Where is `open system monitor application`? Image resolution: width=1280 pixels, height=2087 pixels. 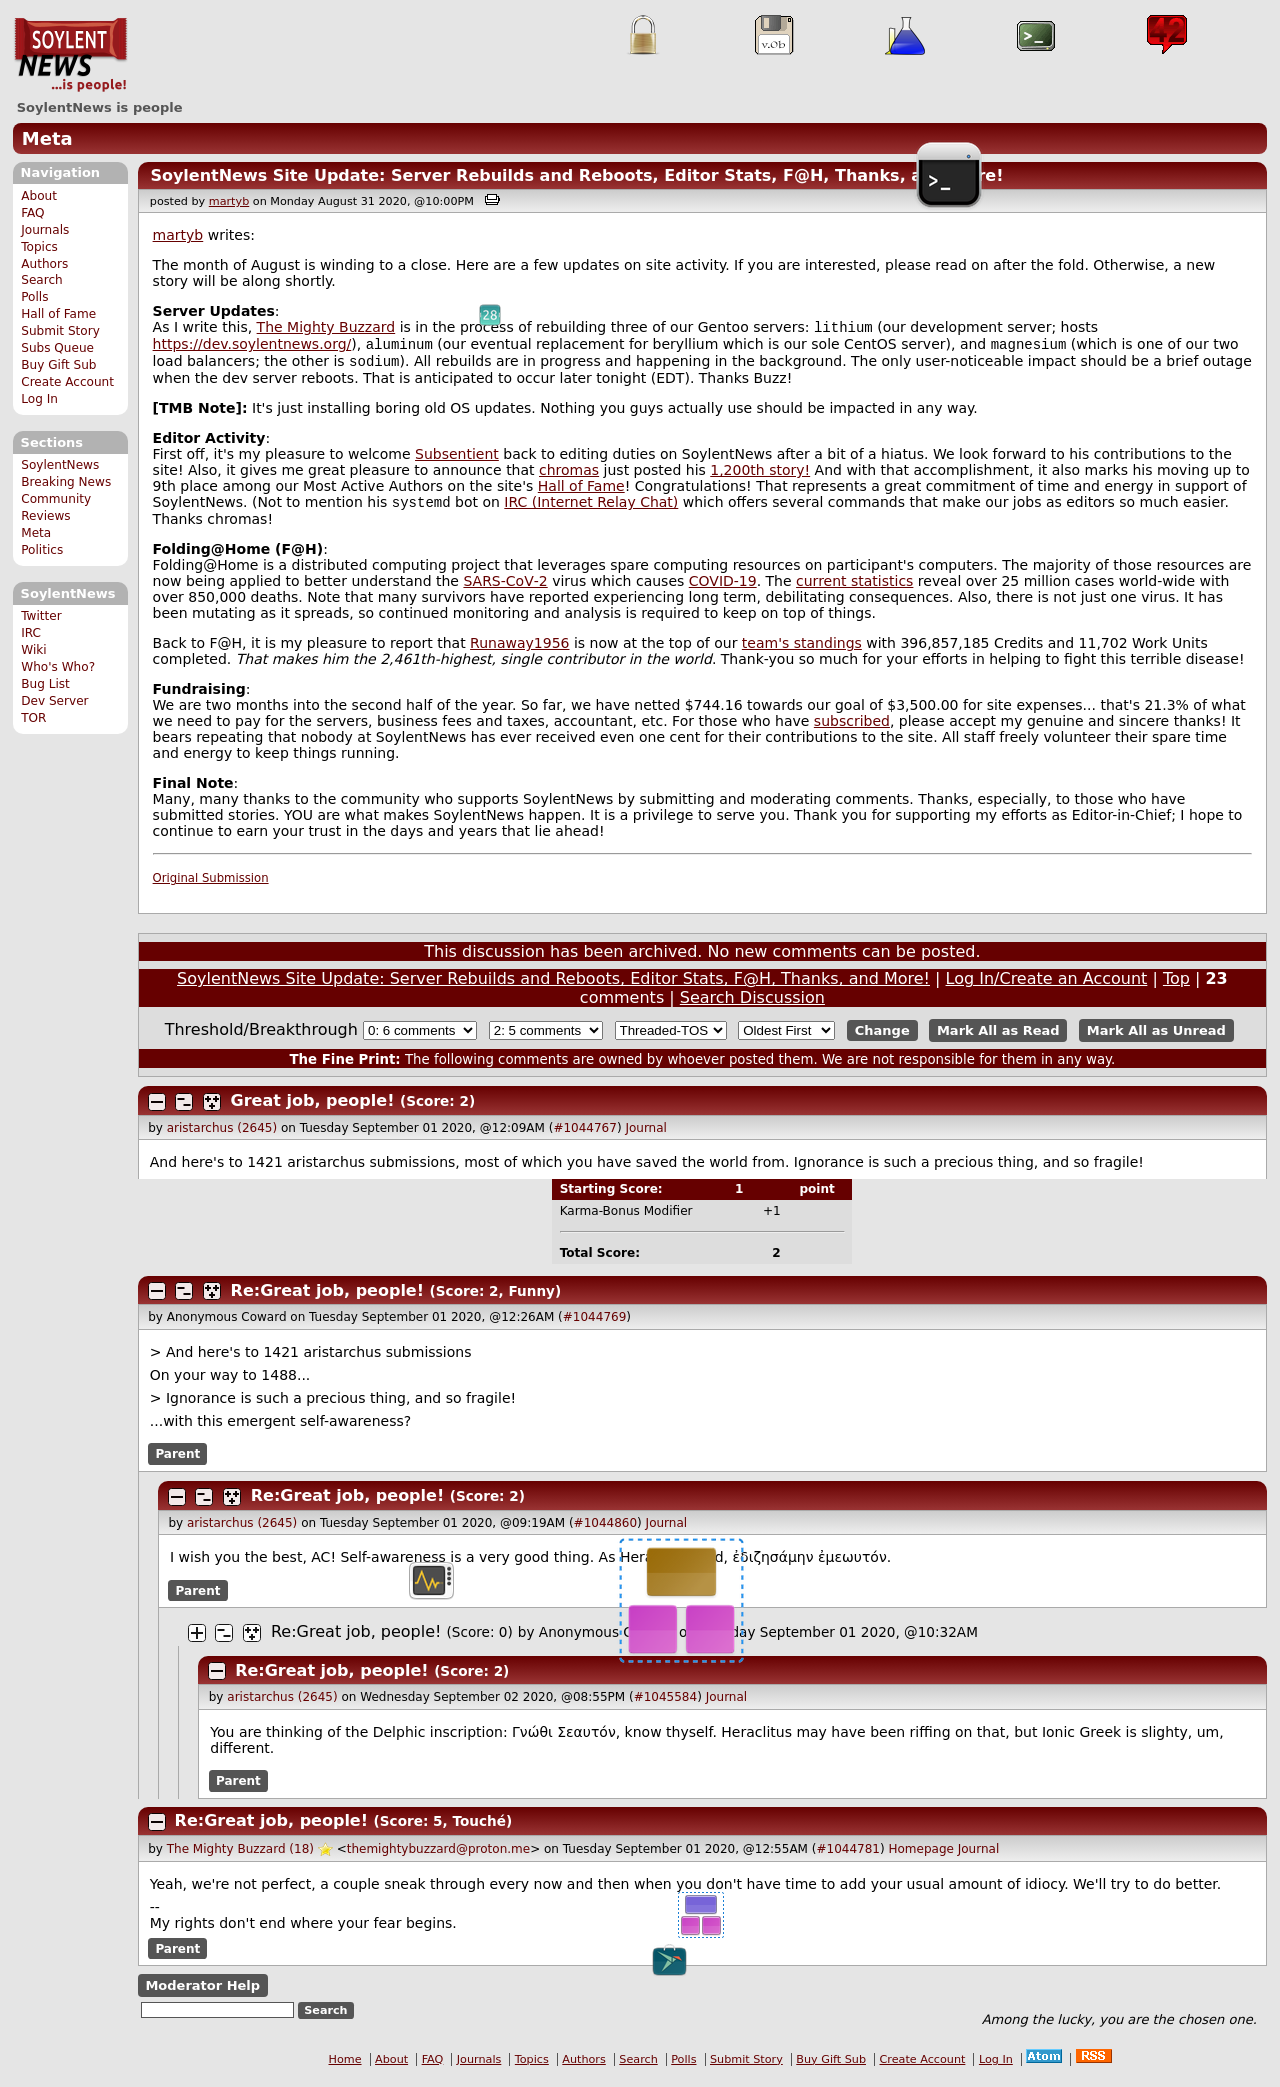
open system monitor application is located at coordinates (431, 1580).